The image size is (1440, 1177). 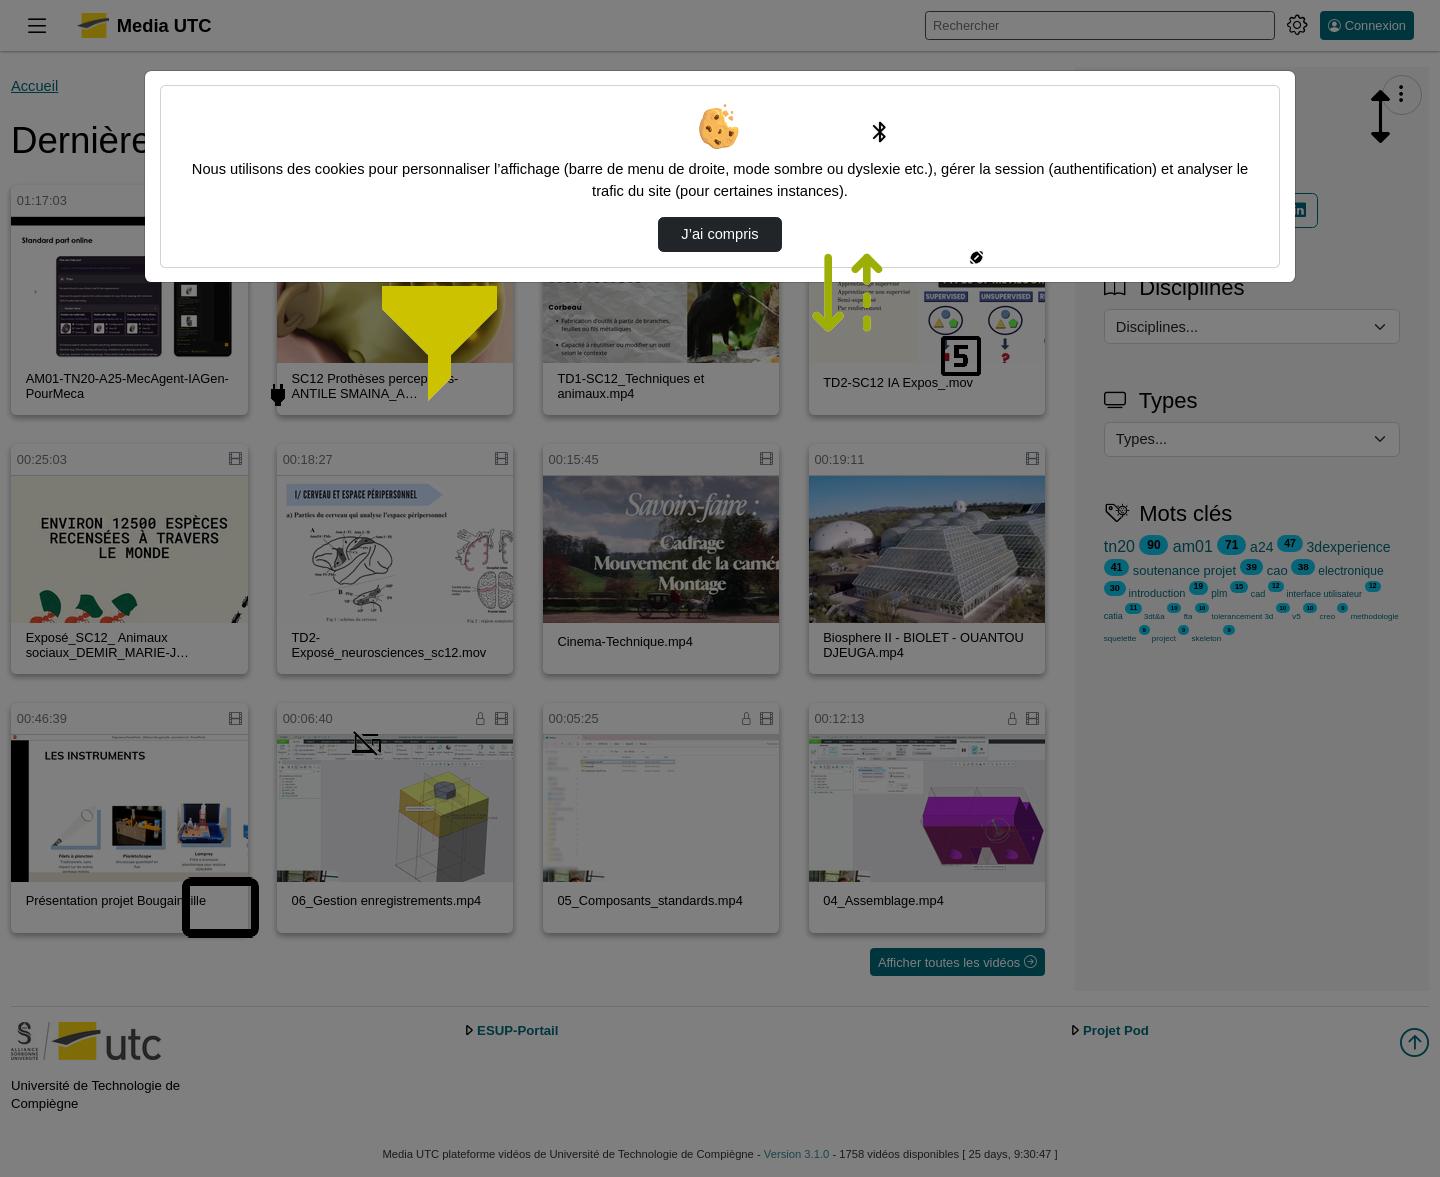 What do you see at coordinates (278, 395) in the screenshot?
I see `indicates device is charging or connected to power` at bounding box center [278, 395].